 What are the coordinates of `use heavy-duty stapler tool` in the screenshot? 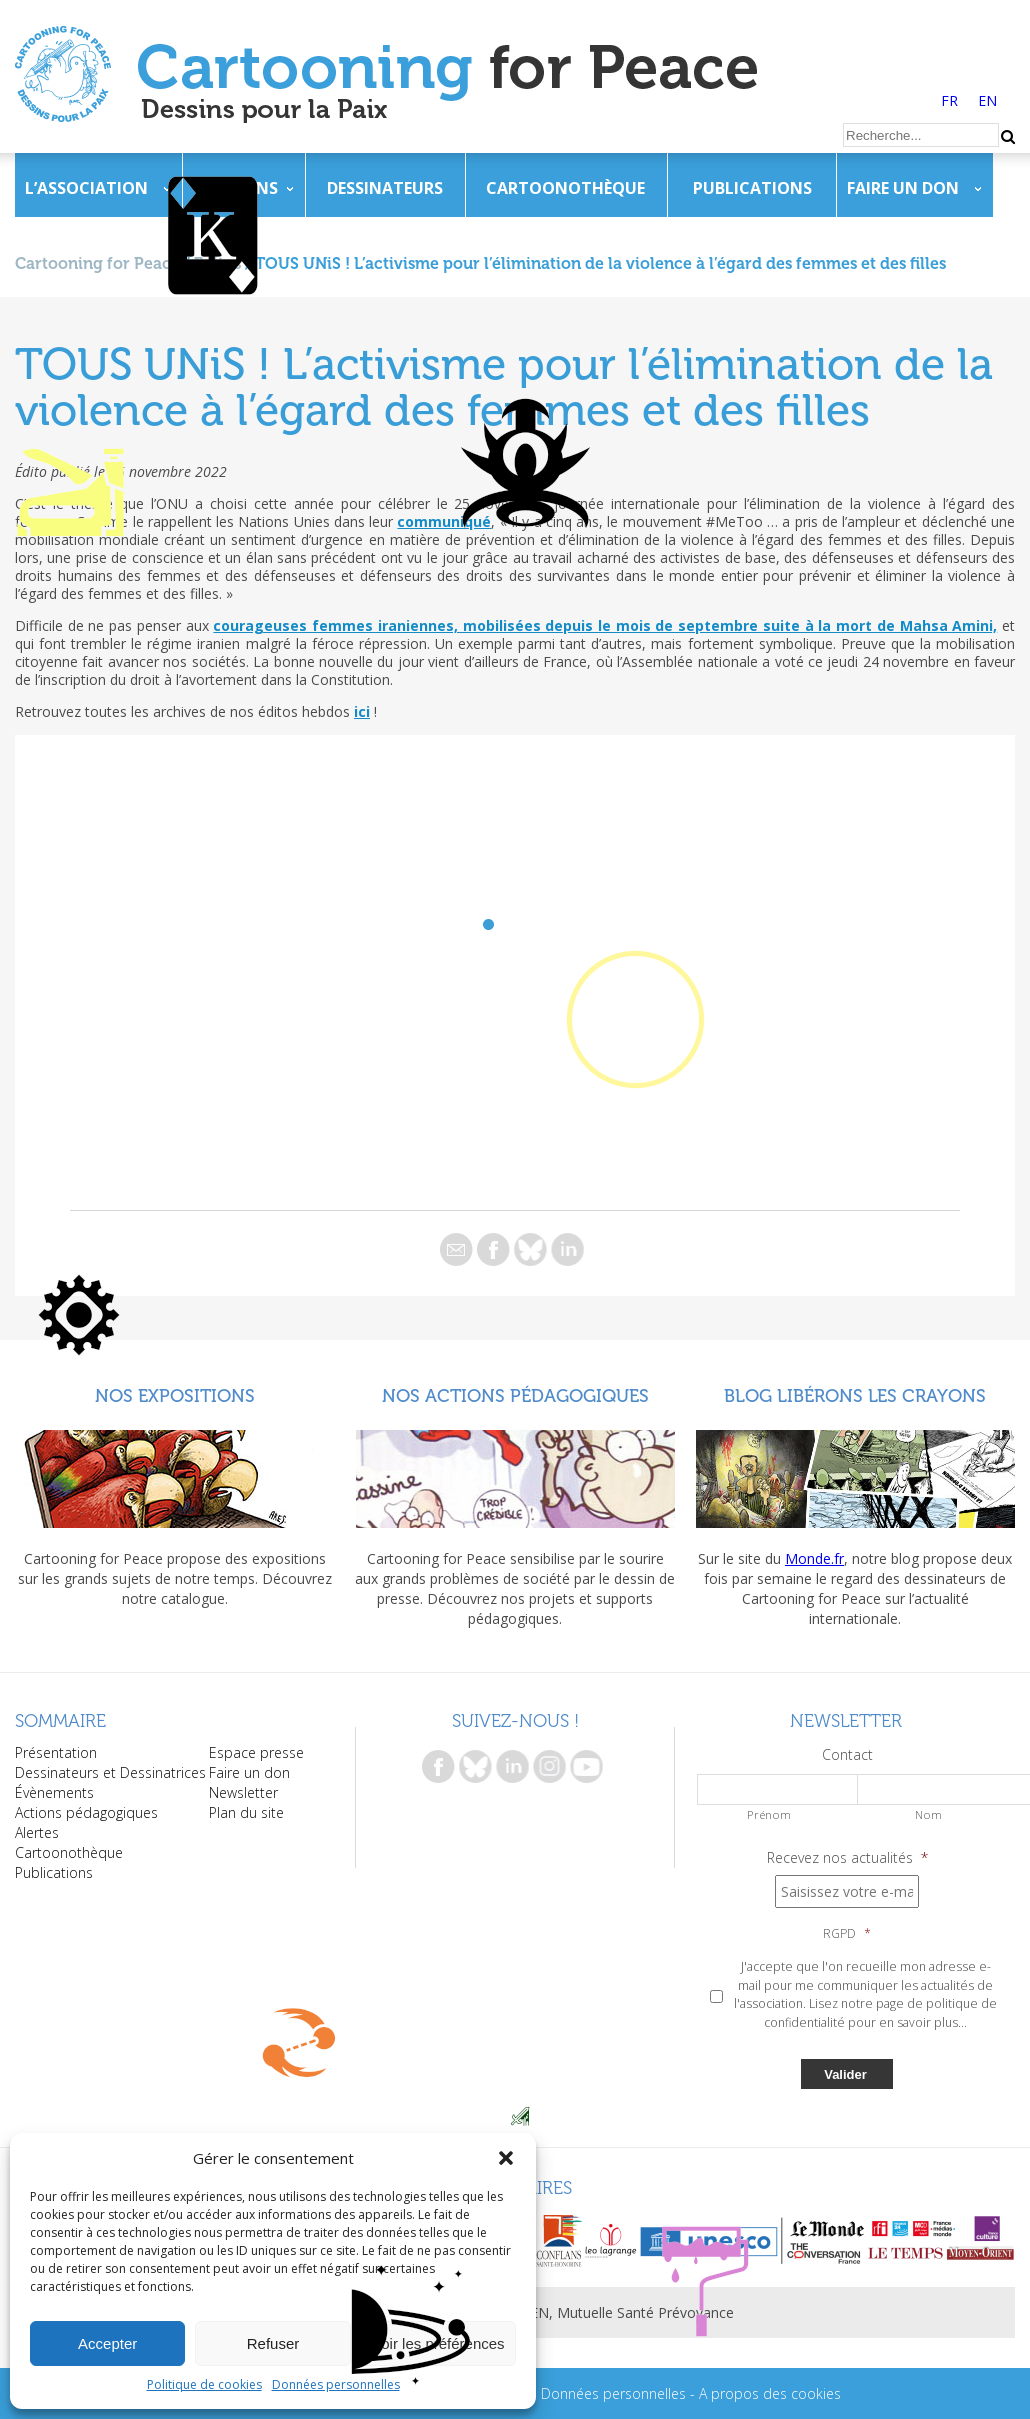 It's located at (70, 490).